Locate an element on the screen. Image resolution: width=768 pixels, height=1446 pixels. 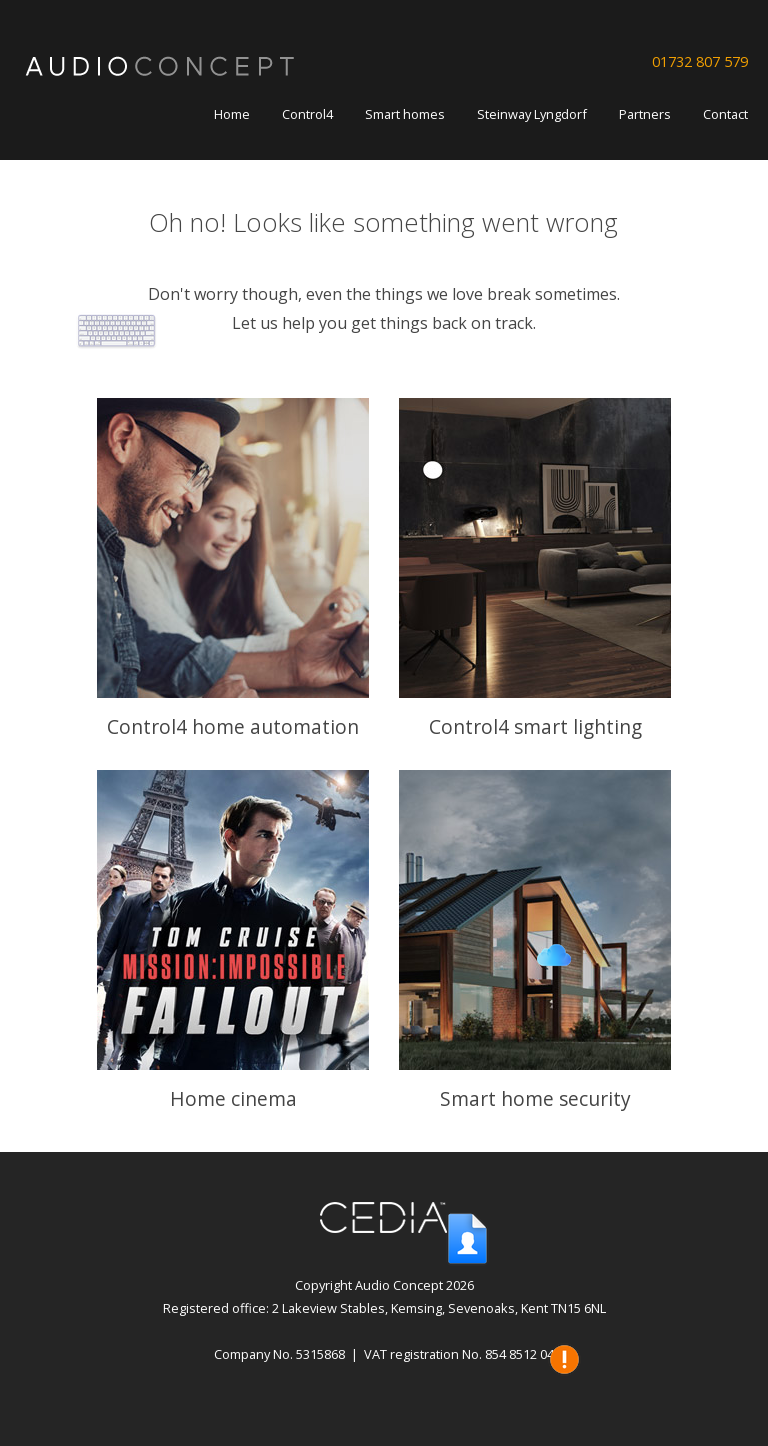
connect a wireless bluetooth keyboard is located at coordinates (116, 330).